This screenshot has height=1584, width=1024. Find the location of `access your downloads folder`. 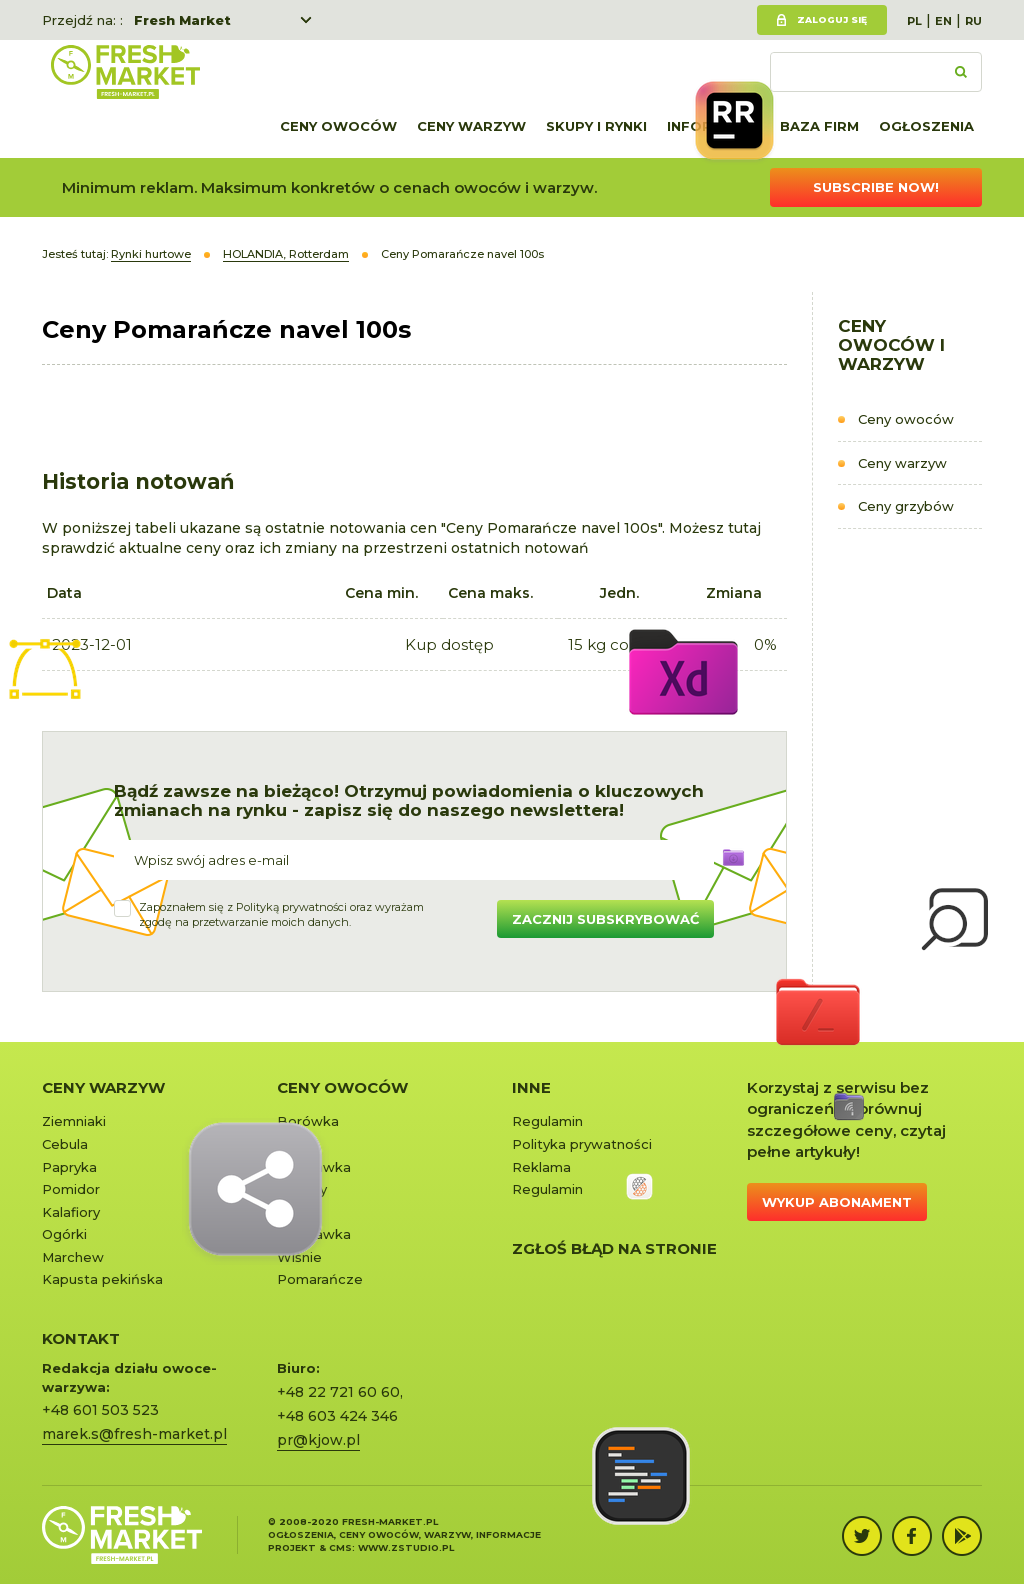

access your downloads folder is located at coordinates (733, 857).